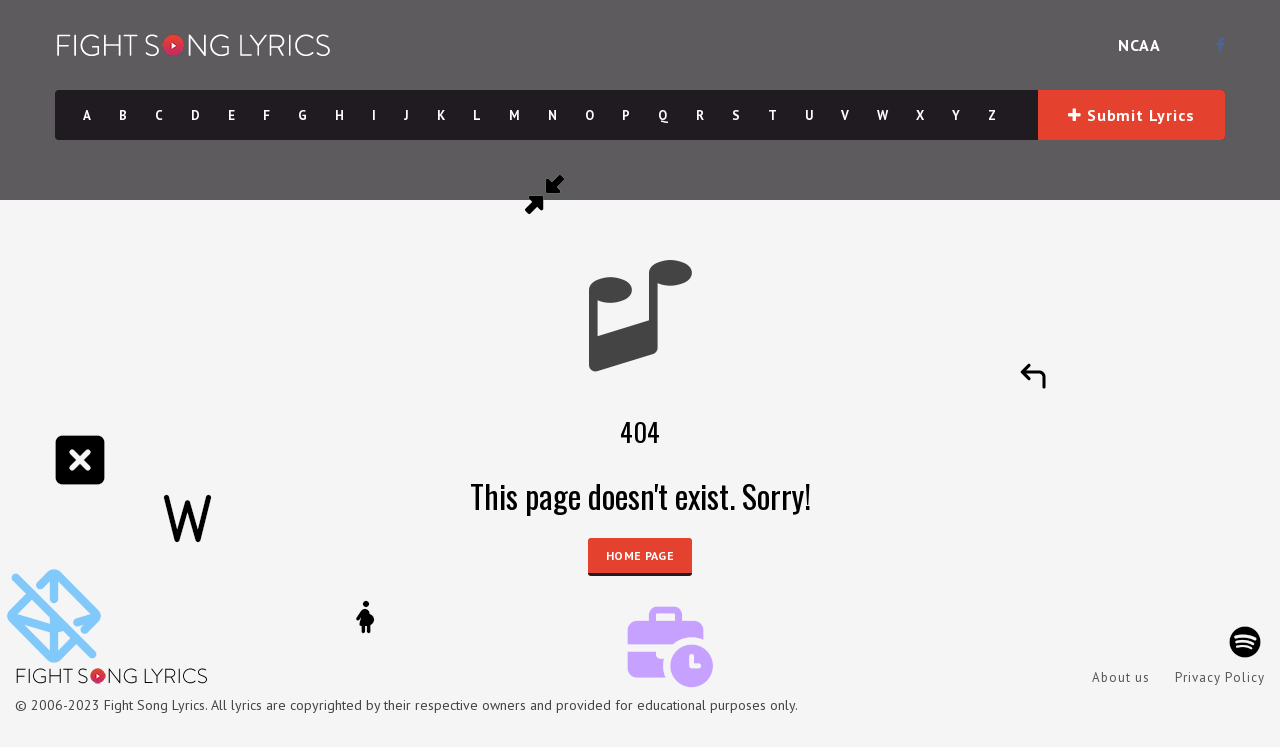  Describe the element at coordinates (80, 460) in the screenshot. I see `close or dismiss a dialog box` at that location.